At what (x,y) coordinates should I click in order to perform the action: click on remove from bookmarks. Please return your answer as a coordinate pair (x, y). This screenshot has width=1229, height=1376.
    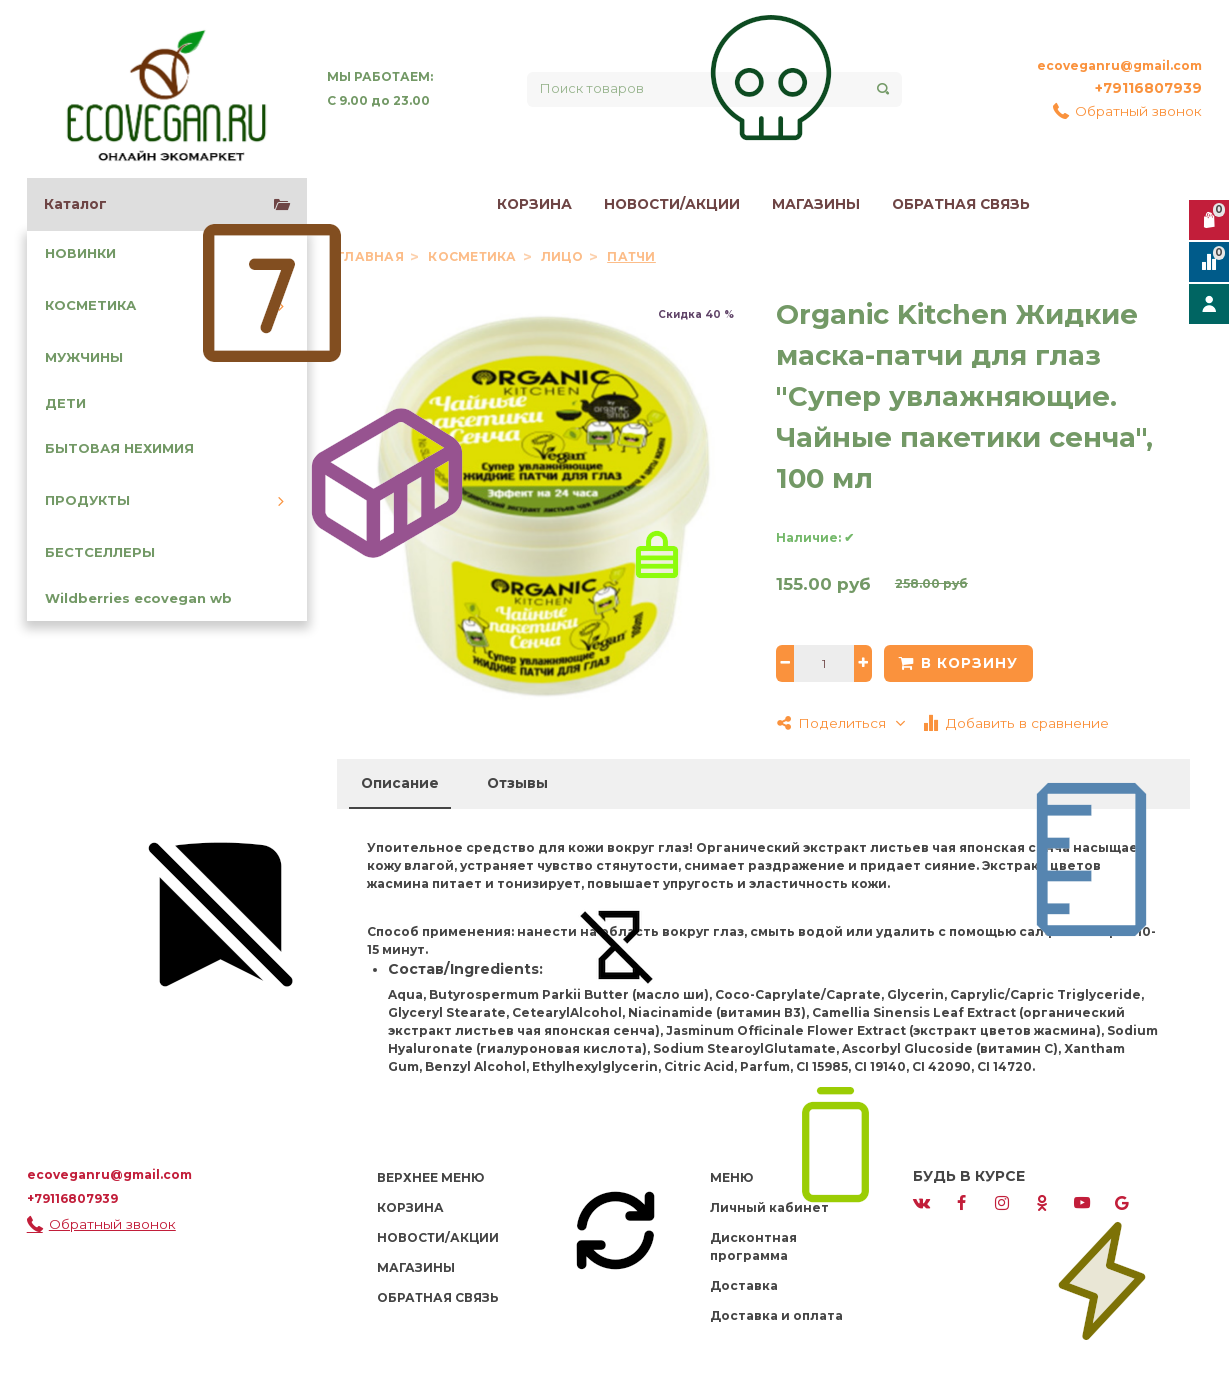
    Looking at the image, I should click on (220, 914).